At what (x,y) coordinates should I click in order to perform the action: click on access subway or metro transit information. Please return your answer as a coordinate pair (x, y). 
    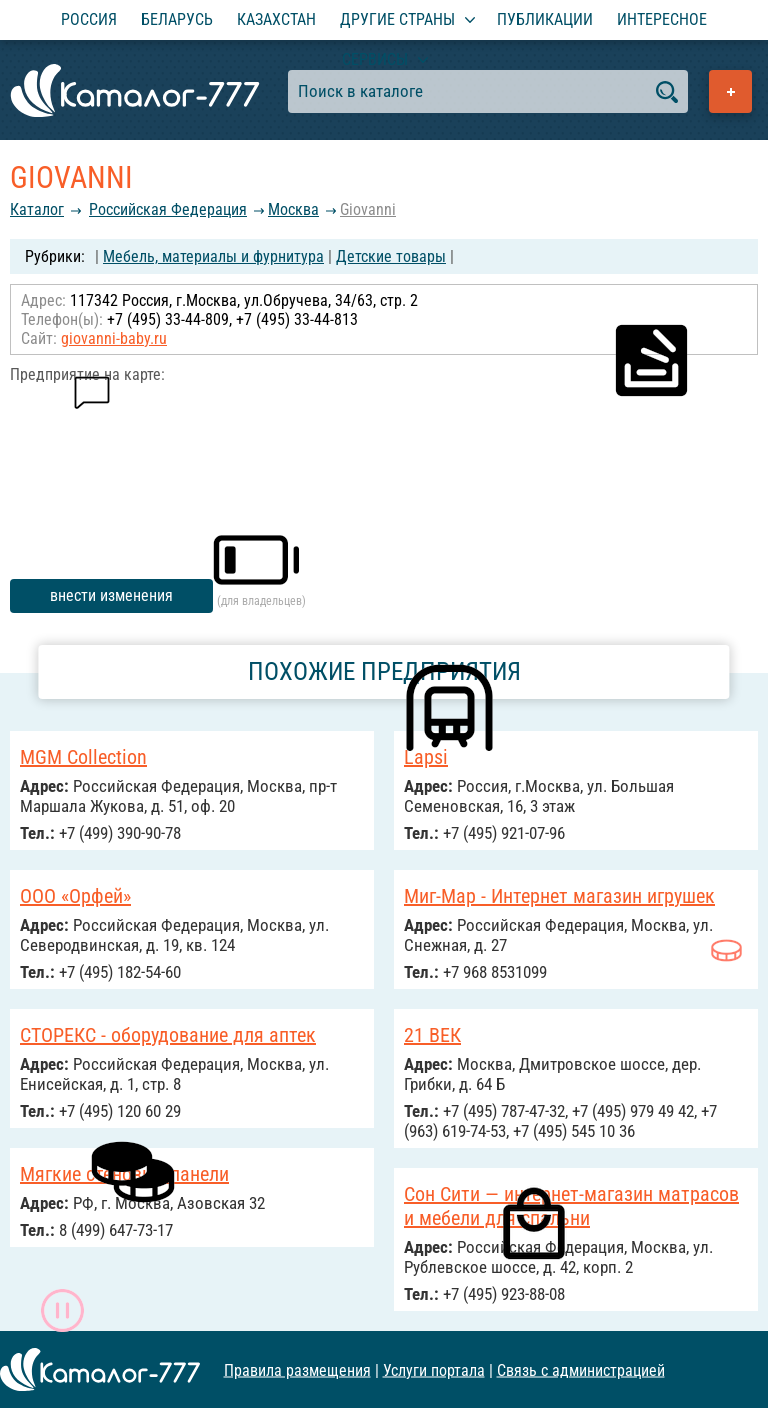
    Looking at the image, I should click on (449, 711).